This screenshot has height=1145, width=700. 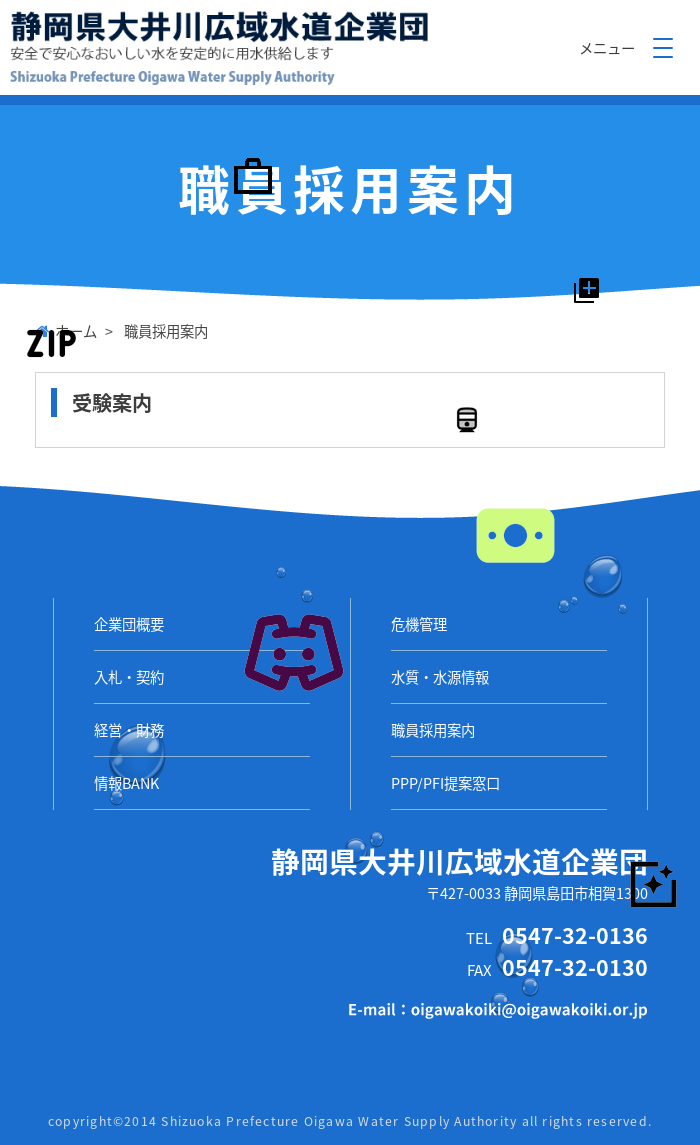 I want to click on get directions to a railway or train station, so click(x=467, y=421).